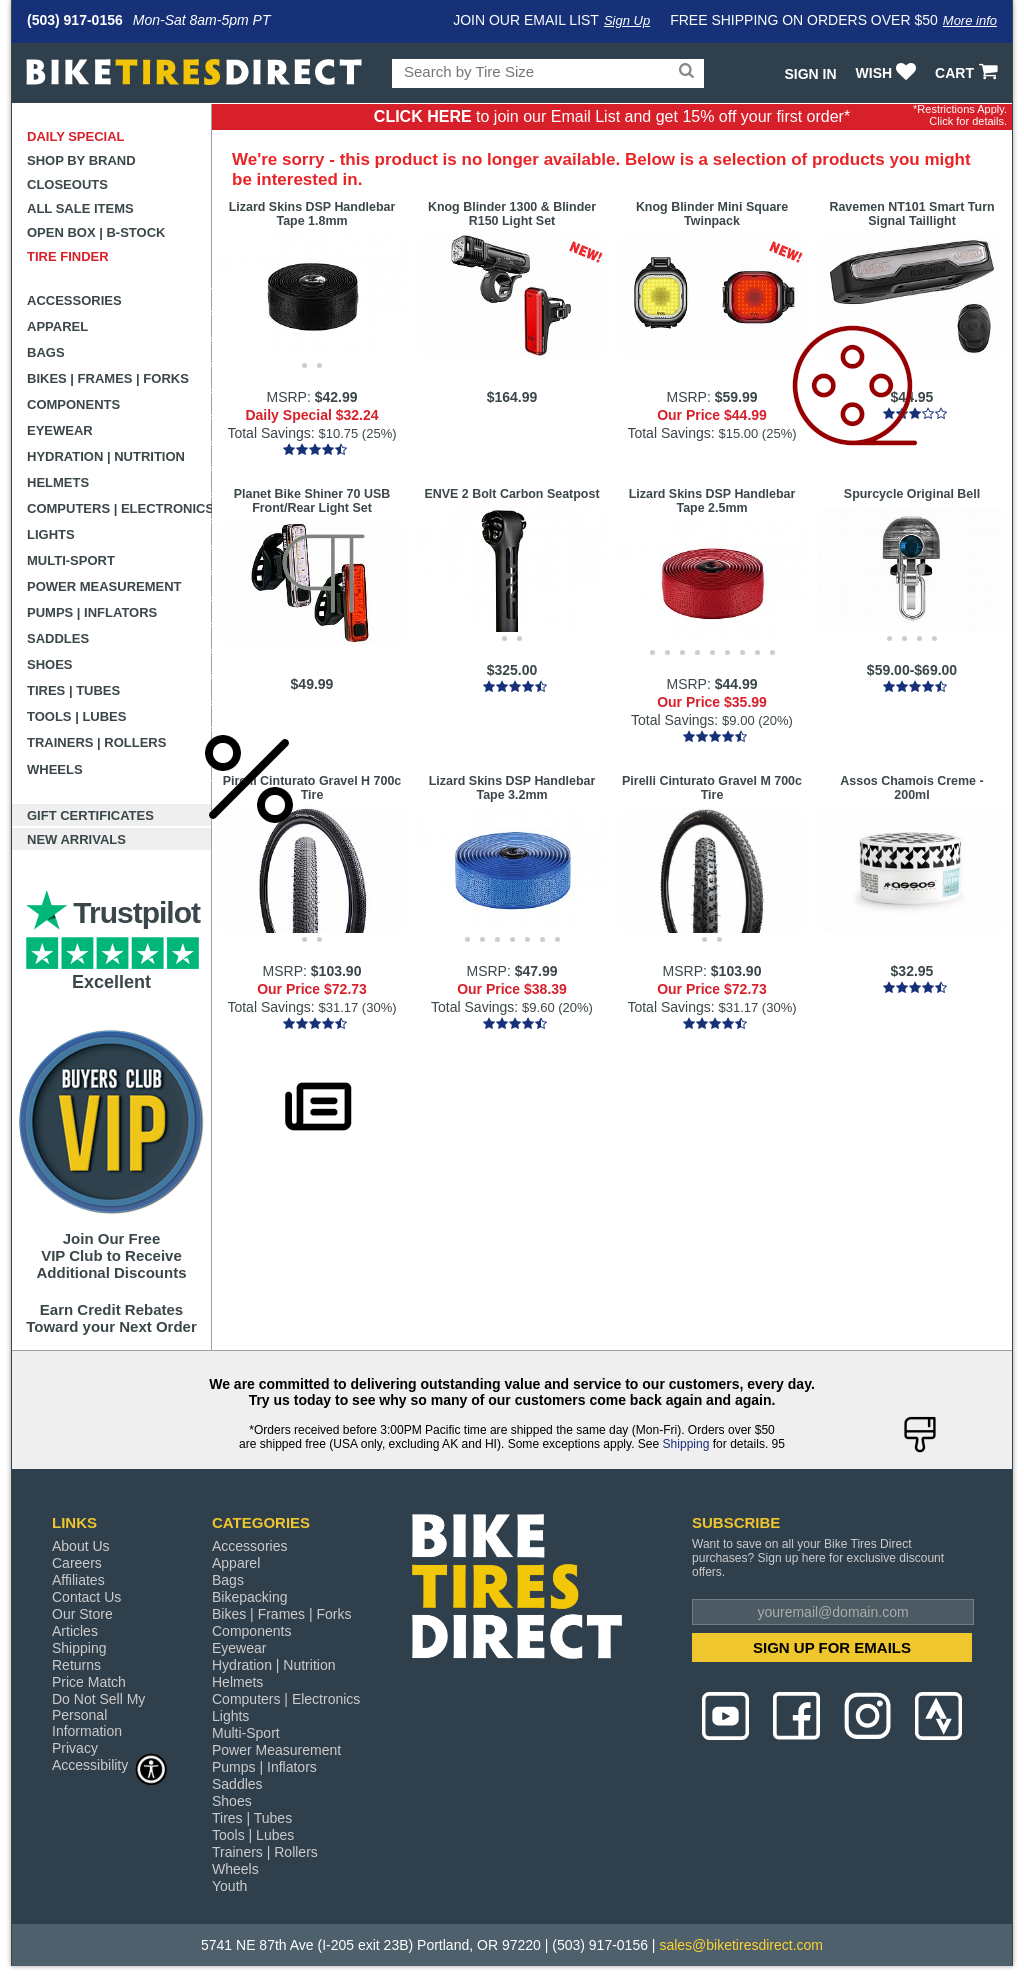 The width and height of the screenshot is (1024, 1982). Describe the element at coordinates (320, 1106) in the screenshot. I see `view news articles` at that location.